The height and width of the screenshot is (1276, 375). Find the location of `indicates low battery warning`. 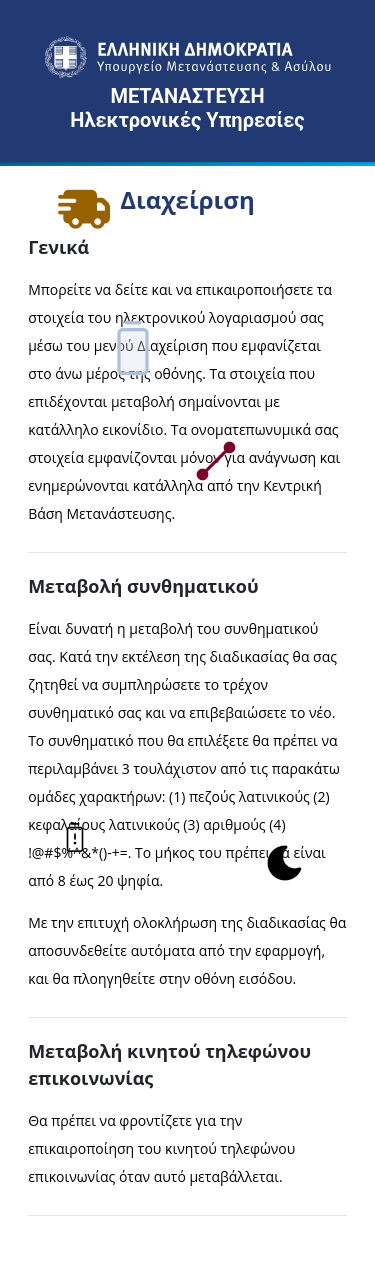

indicates low battery warning is located at coordinates (75, 838).